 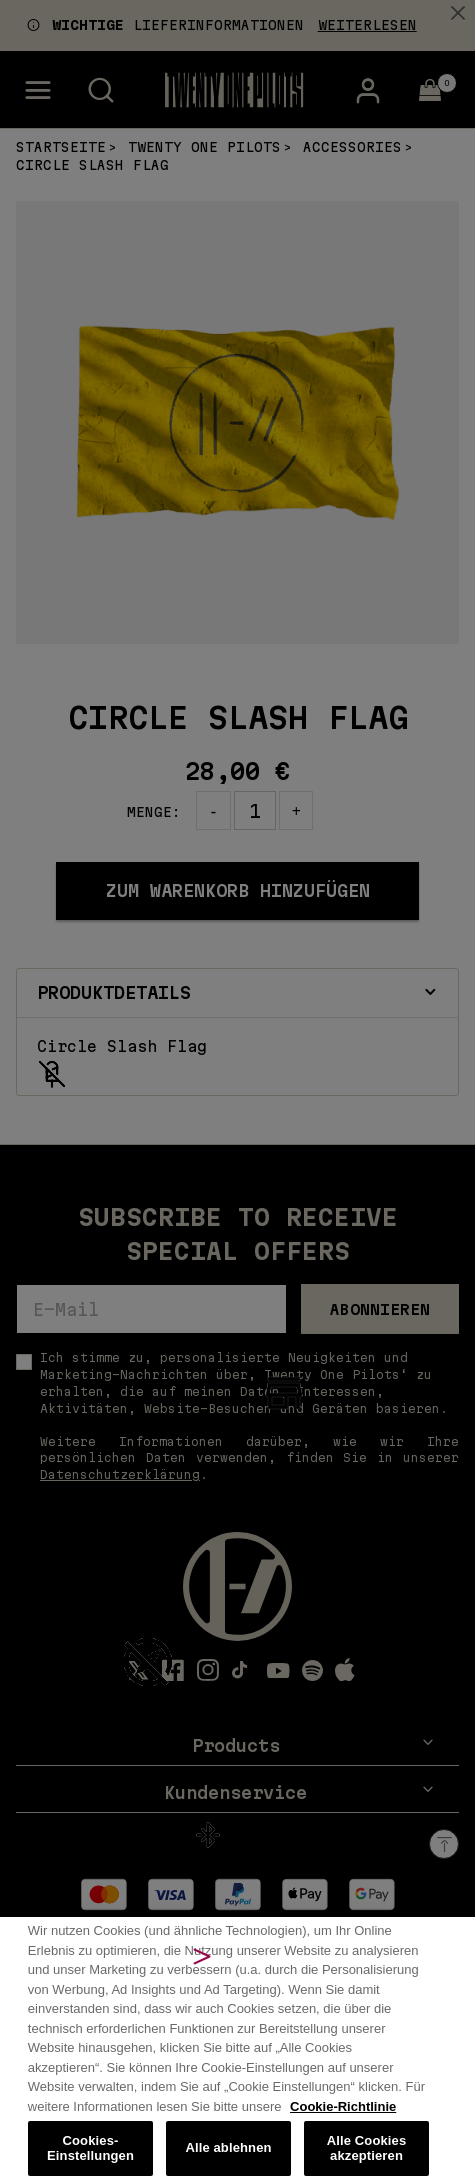 I want to click on navigate to the next item or page, so click(x=201, y=1956).